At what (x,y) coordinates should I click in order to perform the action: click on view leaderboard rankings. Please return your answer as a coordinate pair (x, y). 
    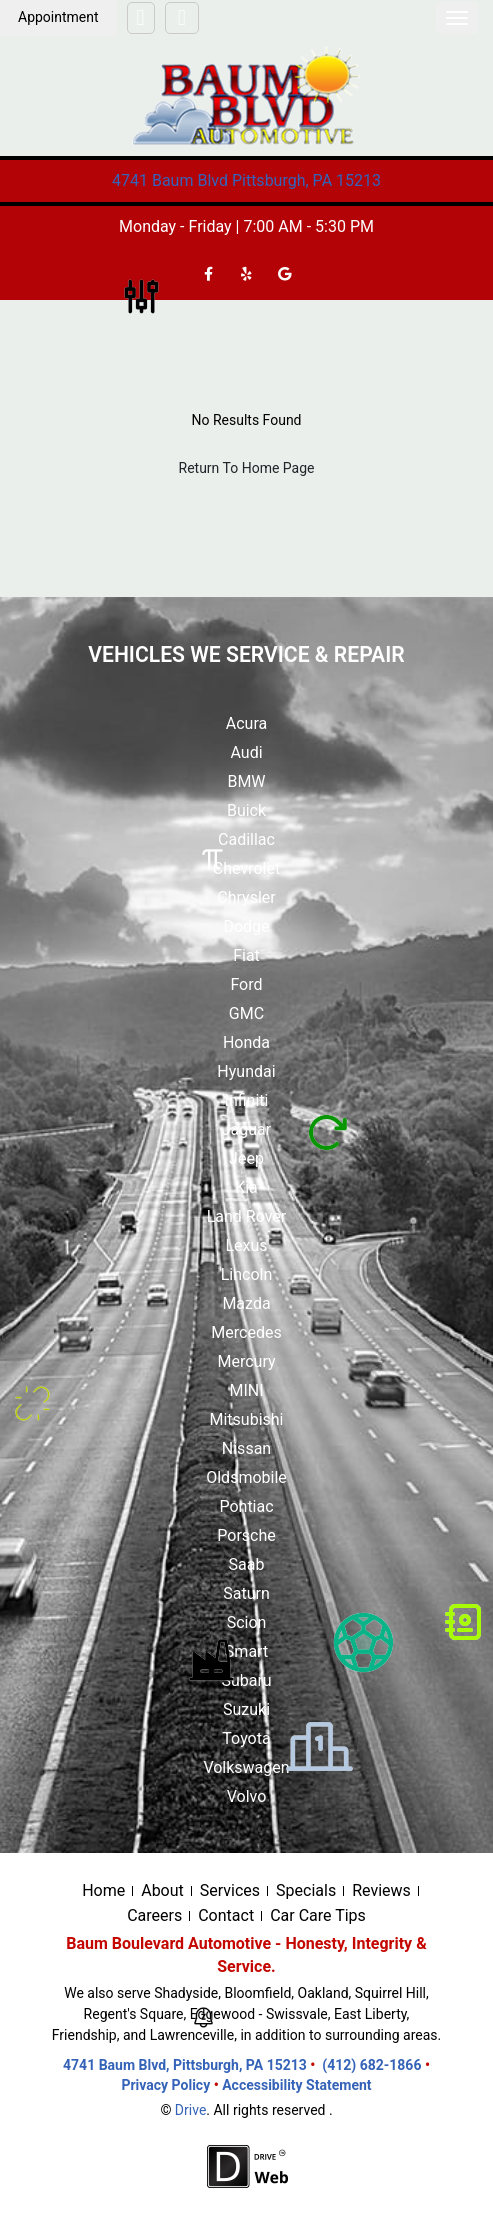
    Looking at the image, I should click on (319, 1746).